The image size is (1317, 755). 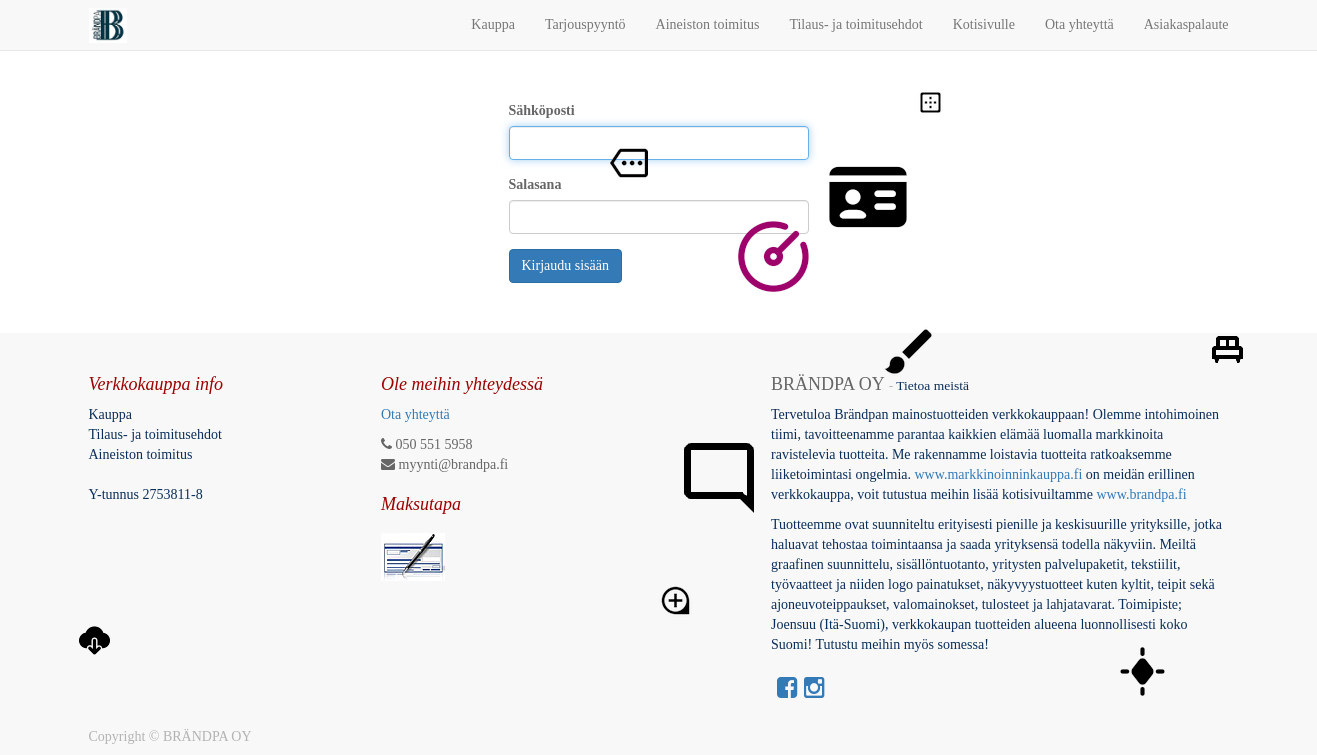 What do you see at coordinates (930, 102) in the screenshot?
I see `apply outer border to selected cells` at bounding box center [930, 102].